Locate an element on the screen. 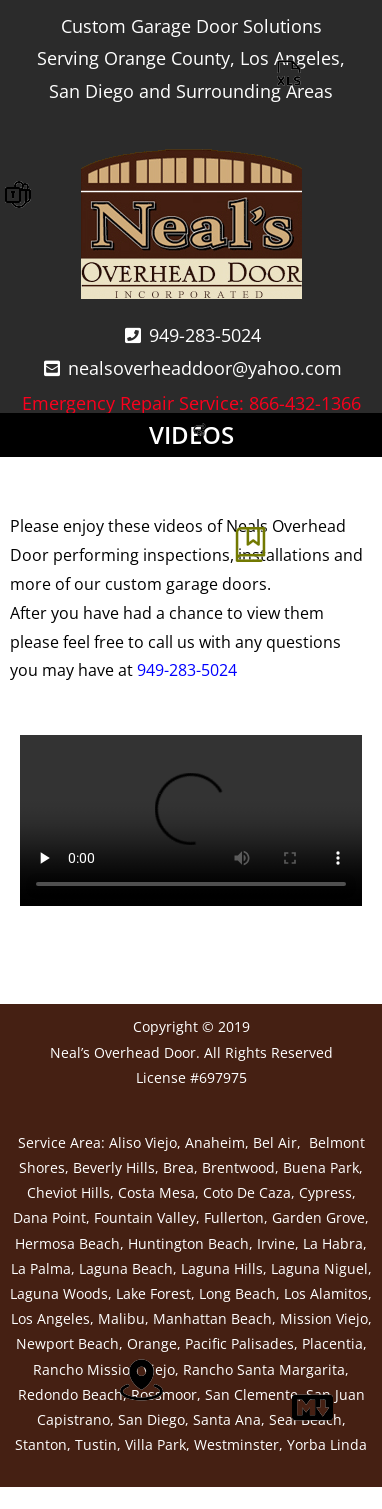  open microsoft teams is located at coordinates (18, 195).